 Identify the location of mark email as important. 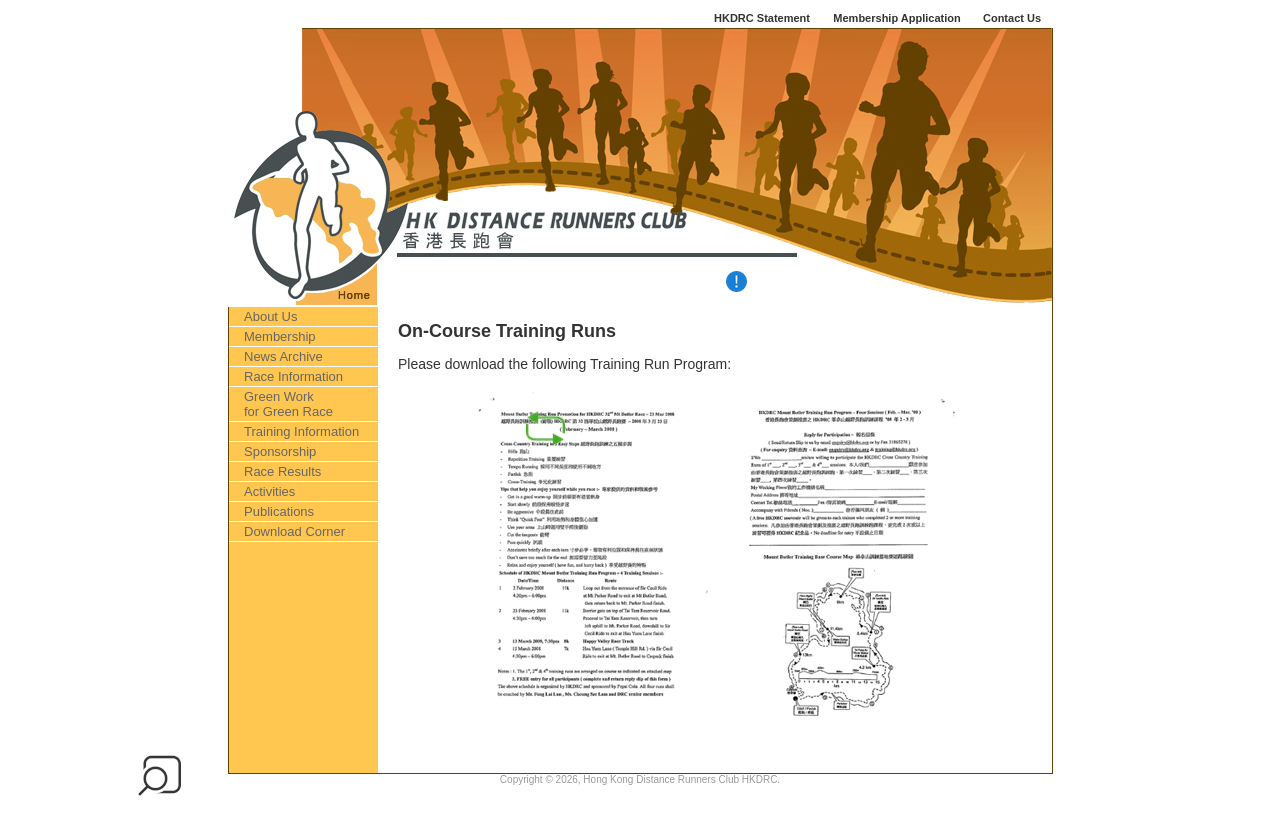
(736, 281).